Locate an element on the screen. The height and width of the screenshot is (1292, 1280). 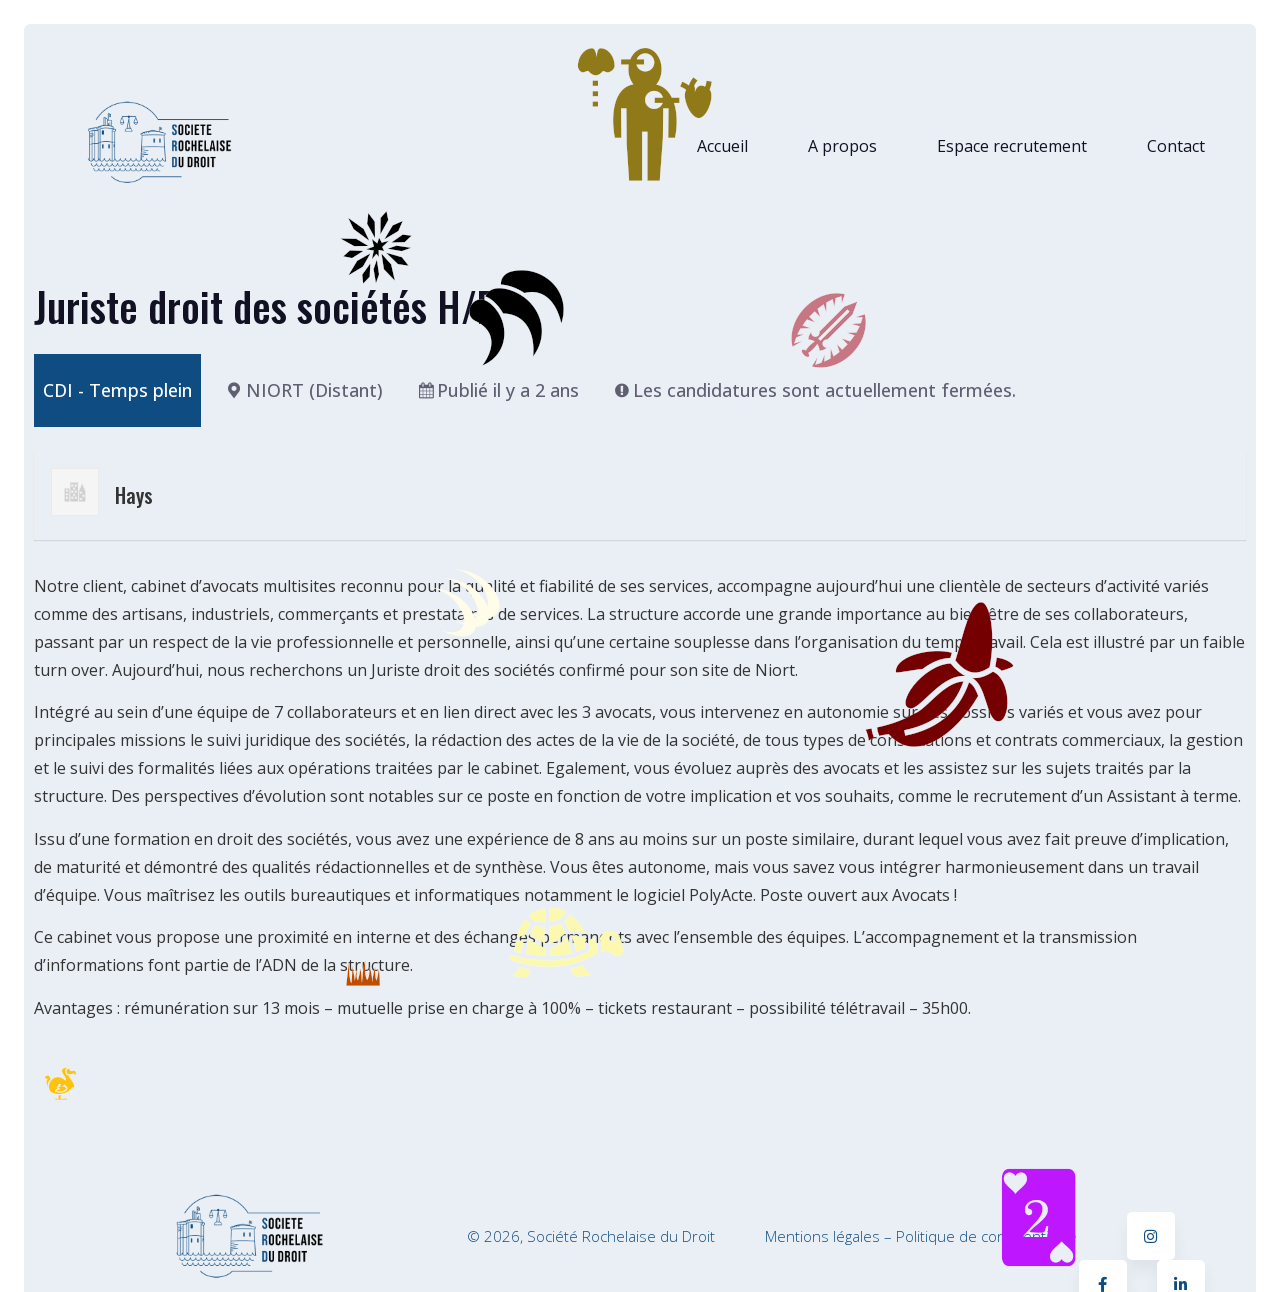
shatter or break an object is located at coordinates (376, 247).